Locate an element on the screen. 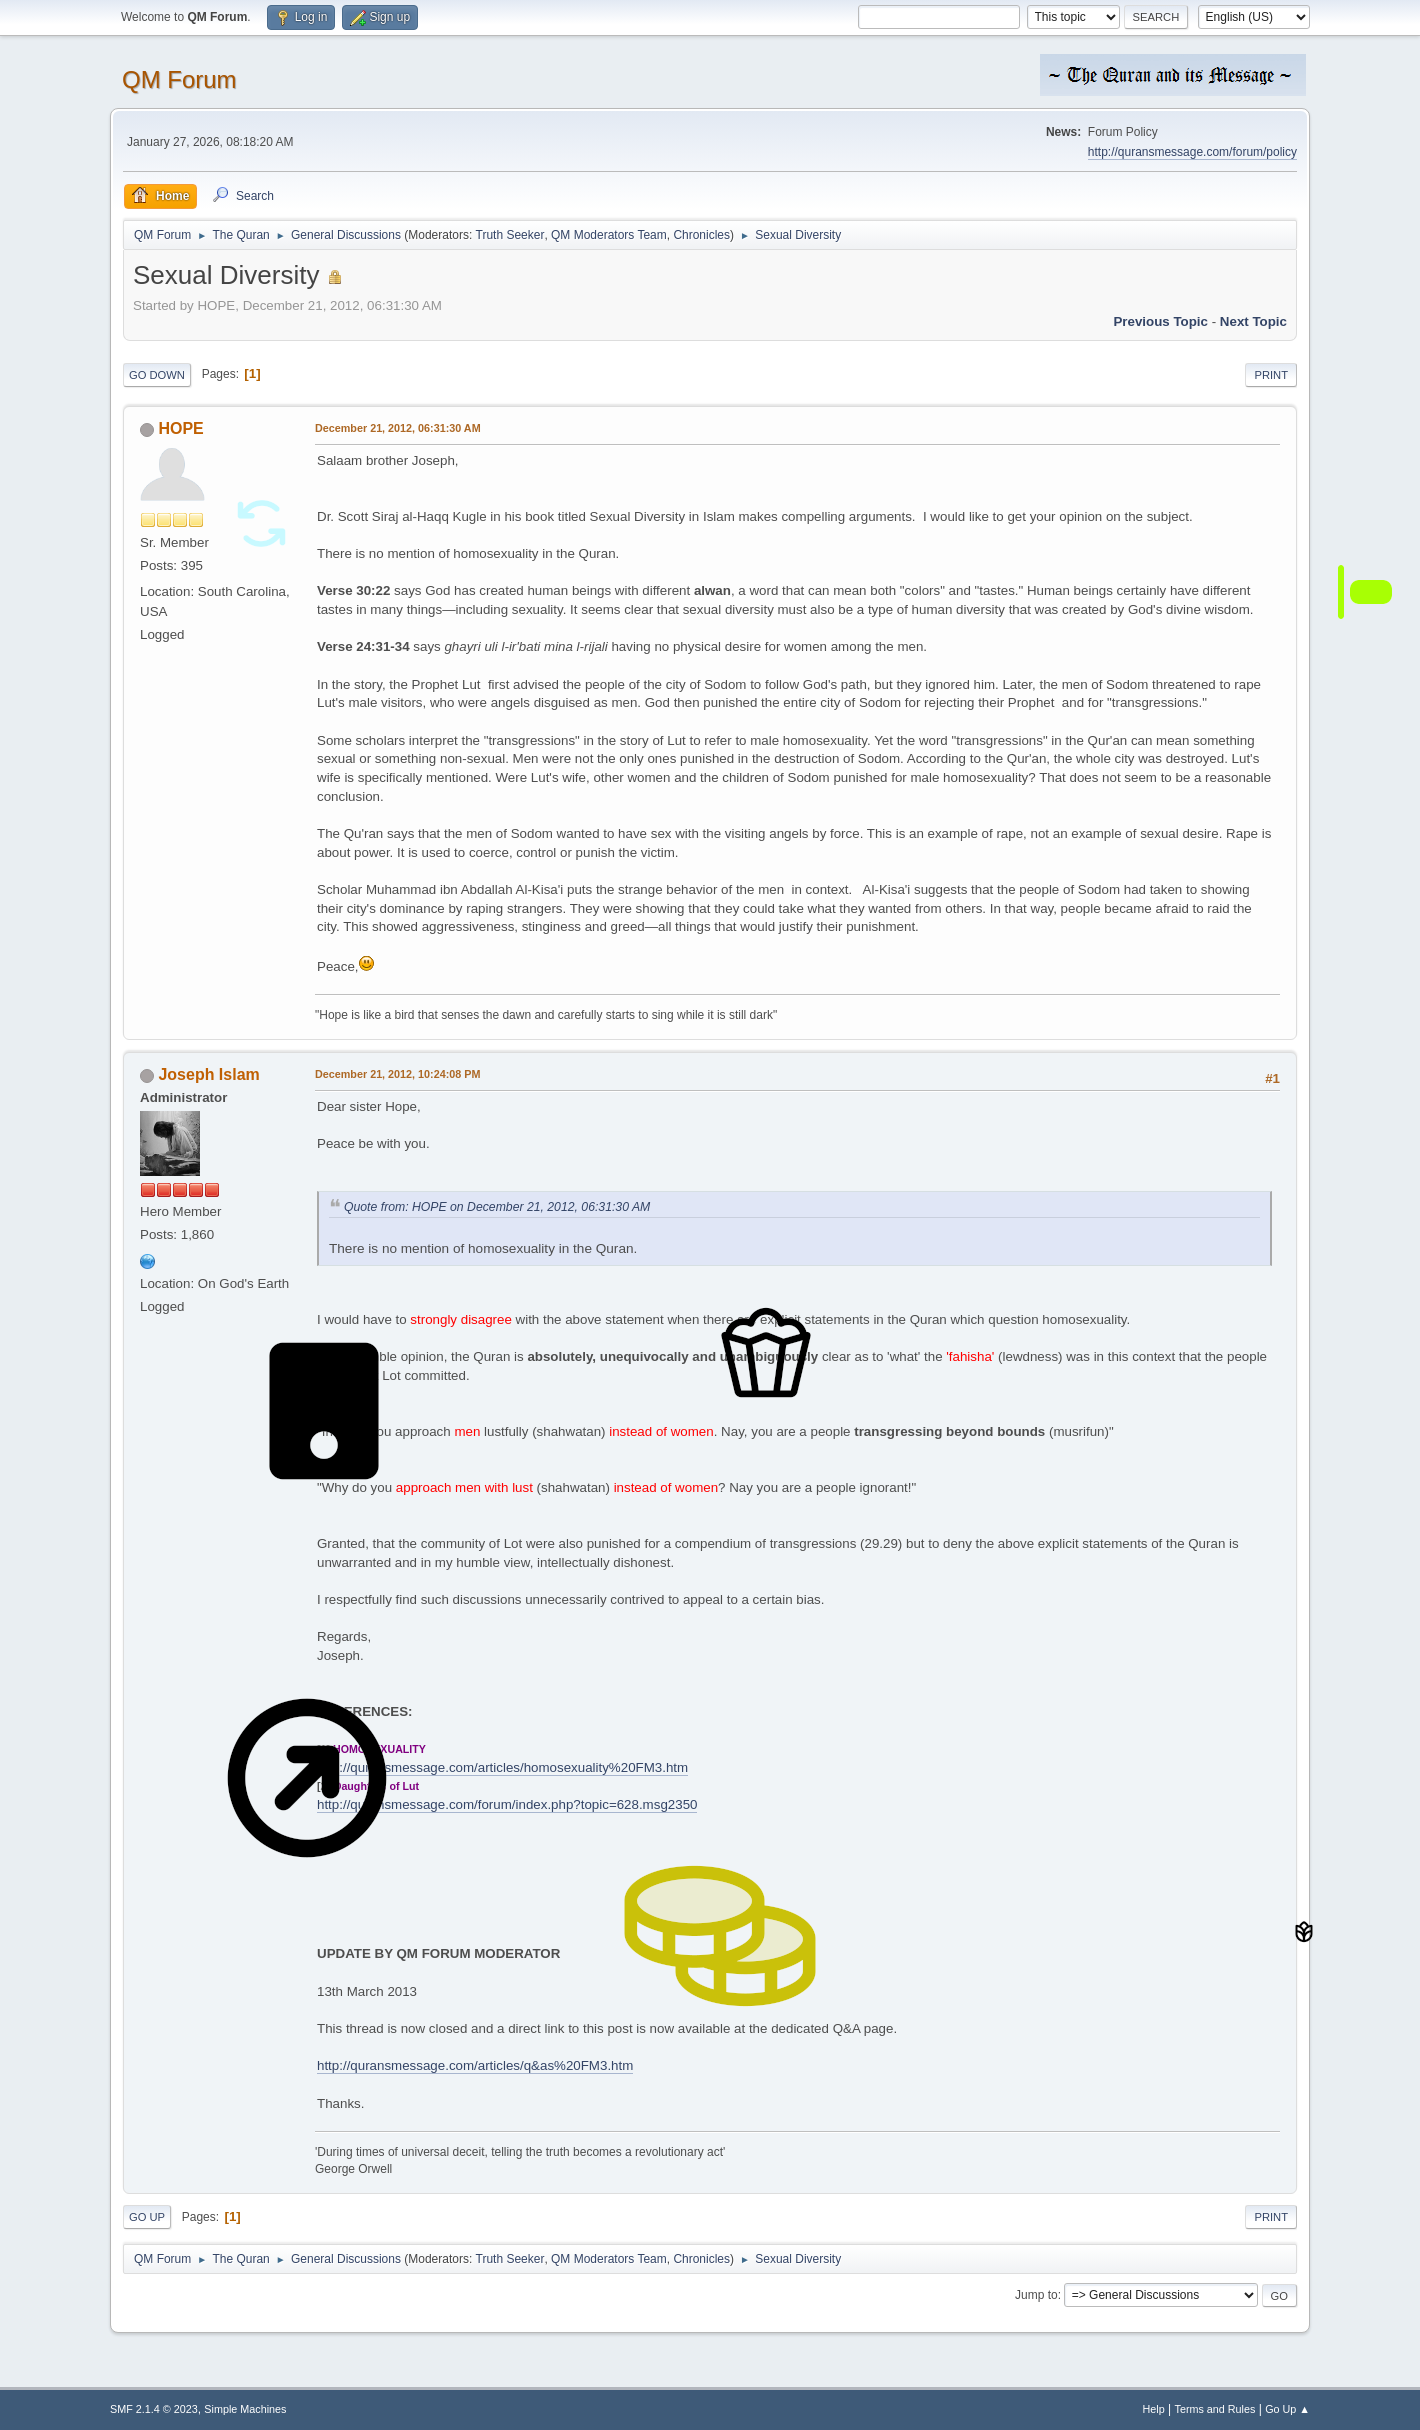 The height and width of the screenshot is (2430, 1420). access movies or entertainment section is located at coordinates (766, 1356).